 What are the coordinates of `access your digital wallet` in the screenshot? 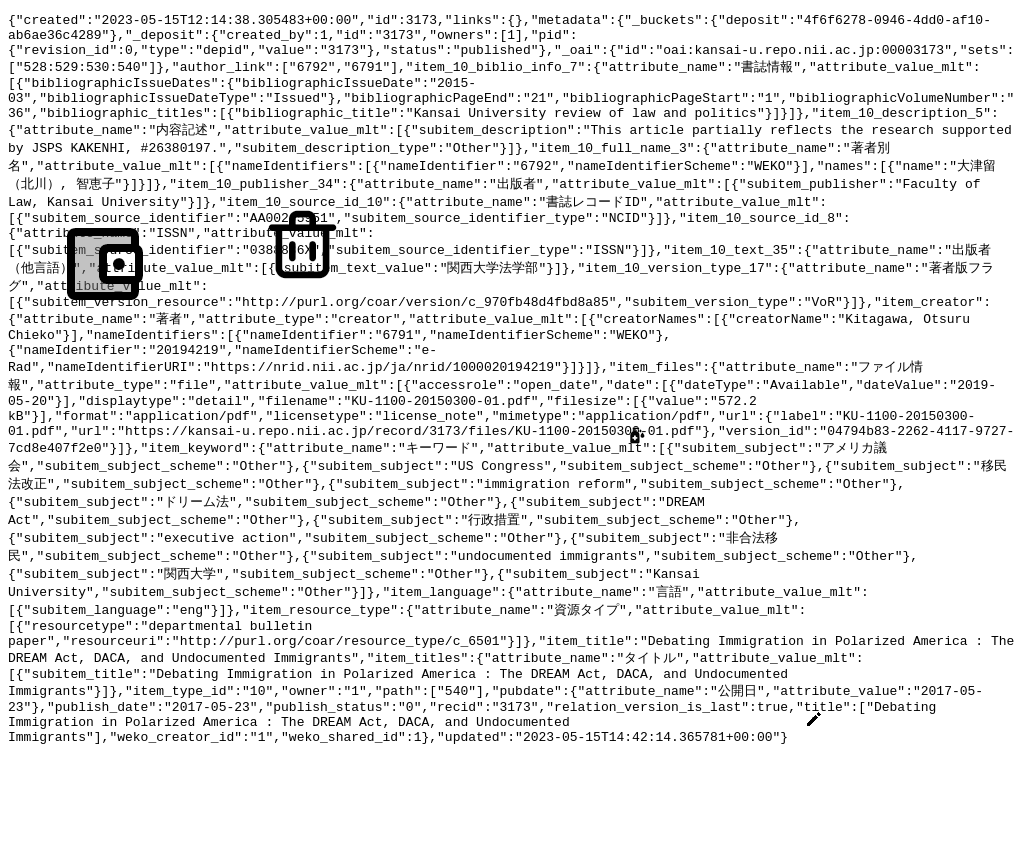 It's located at (103, 264).